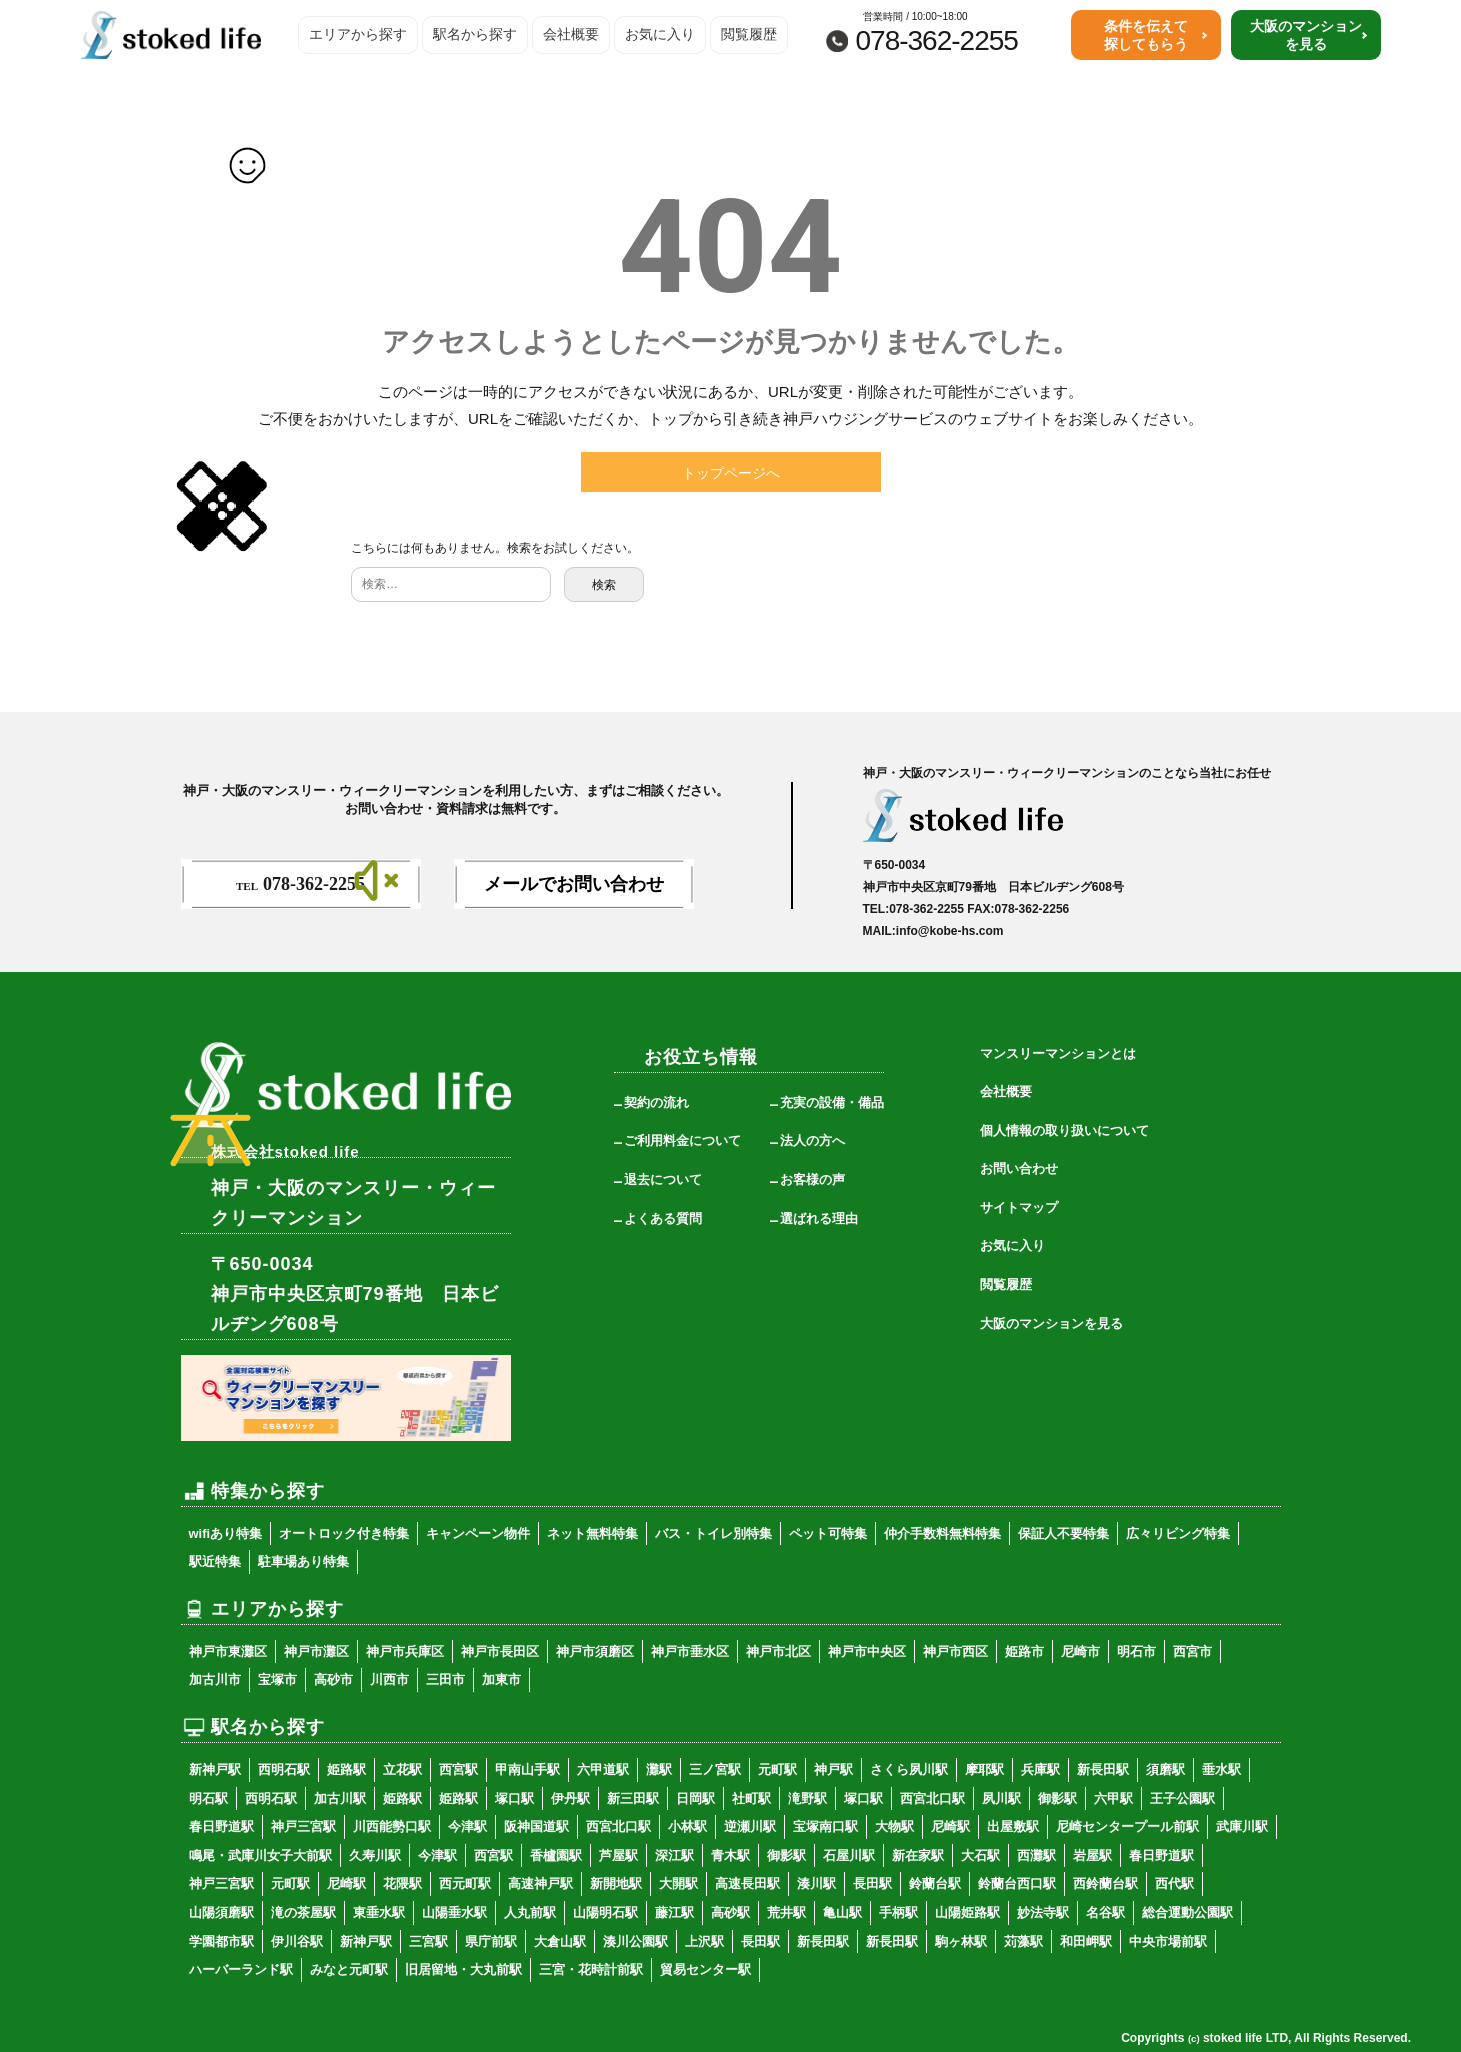 The width and height of the screenshot is (1461, 2052). What do you see at coordinates (247, 165) in the screenshot?
I see `add a sticker to your message` at bounding box center [247, 165].